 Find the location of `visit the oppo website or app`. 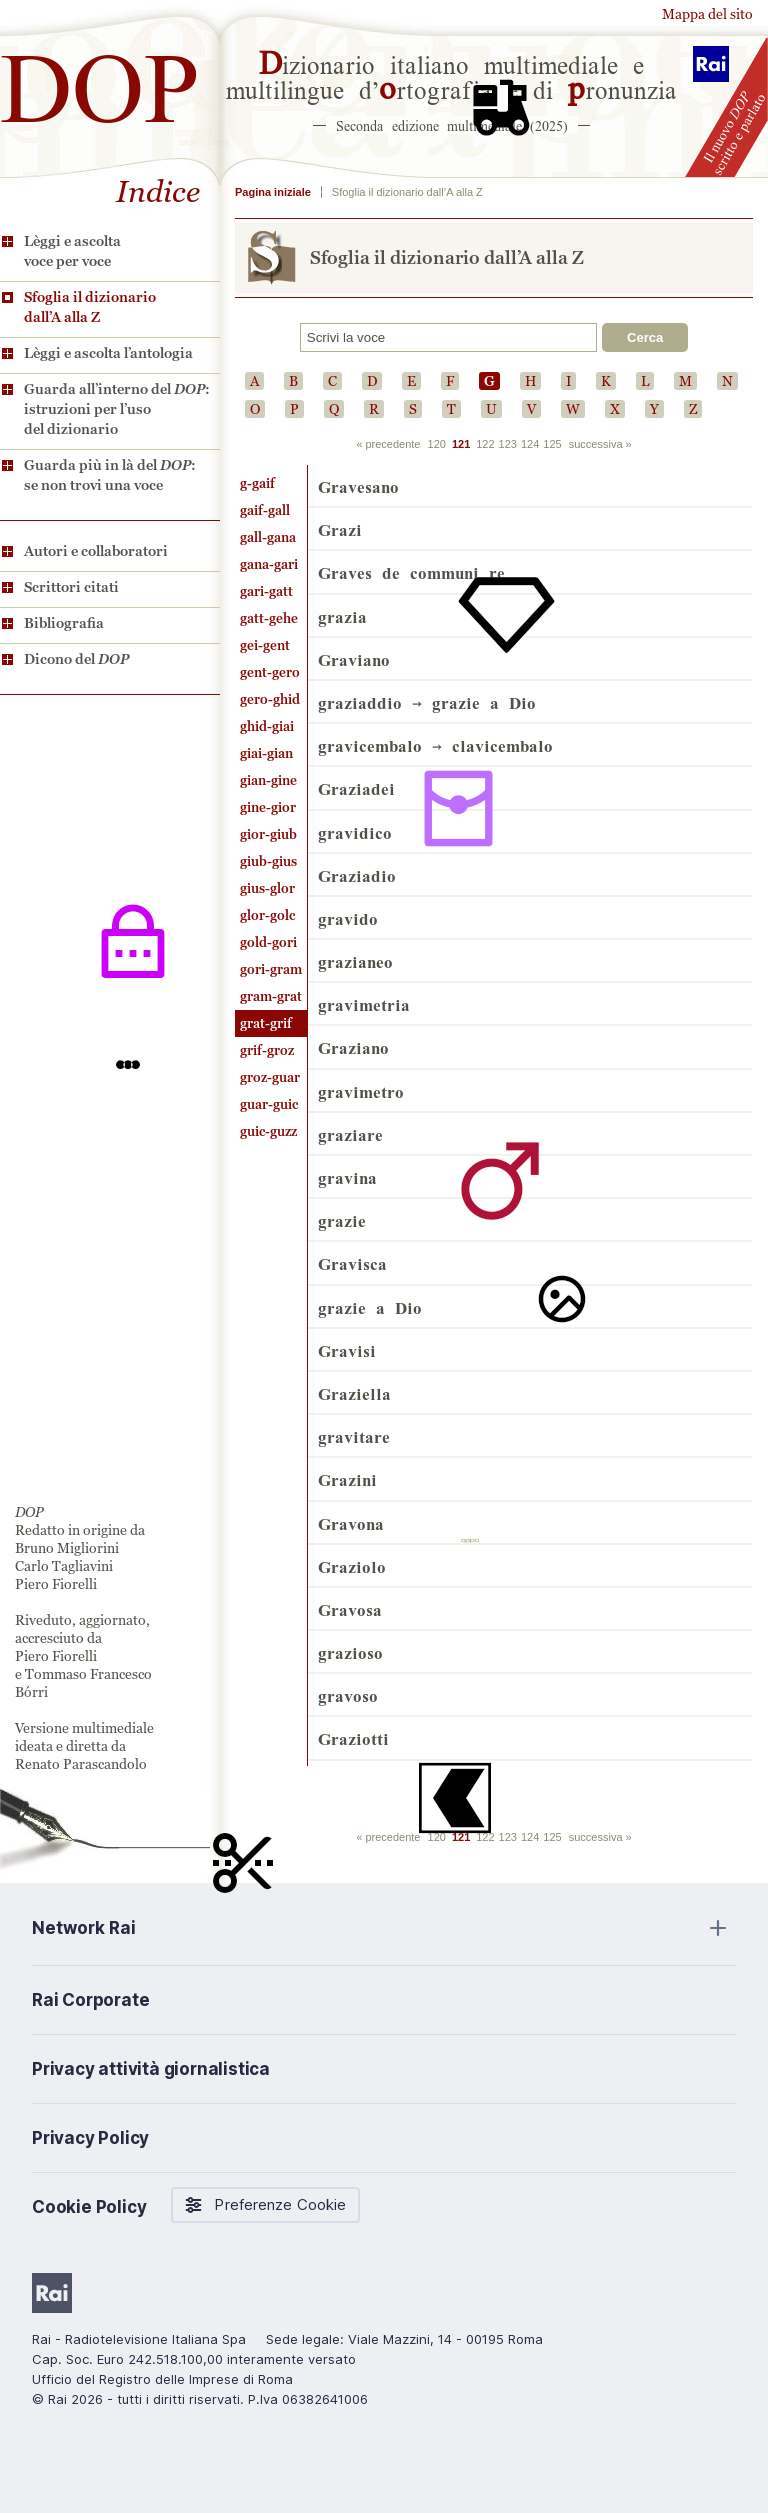

visit the oppo website or app is located at coordinates (470, 1541).